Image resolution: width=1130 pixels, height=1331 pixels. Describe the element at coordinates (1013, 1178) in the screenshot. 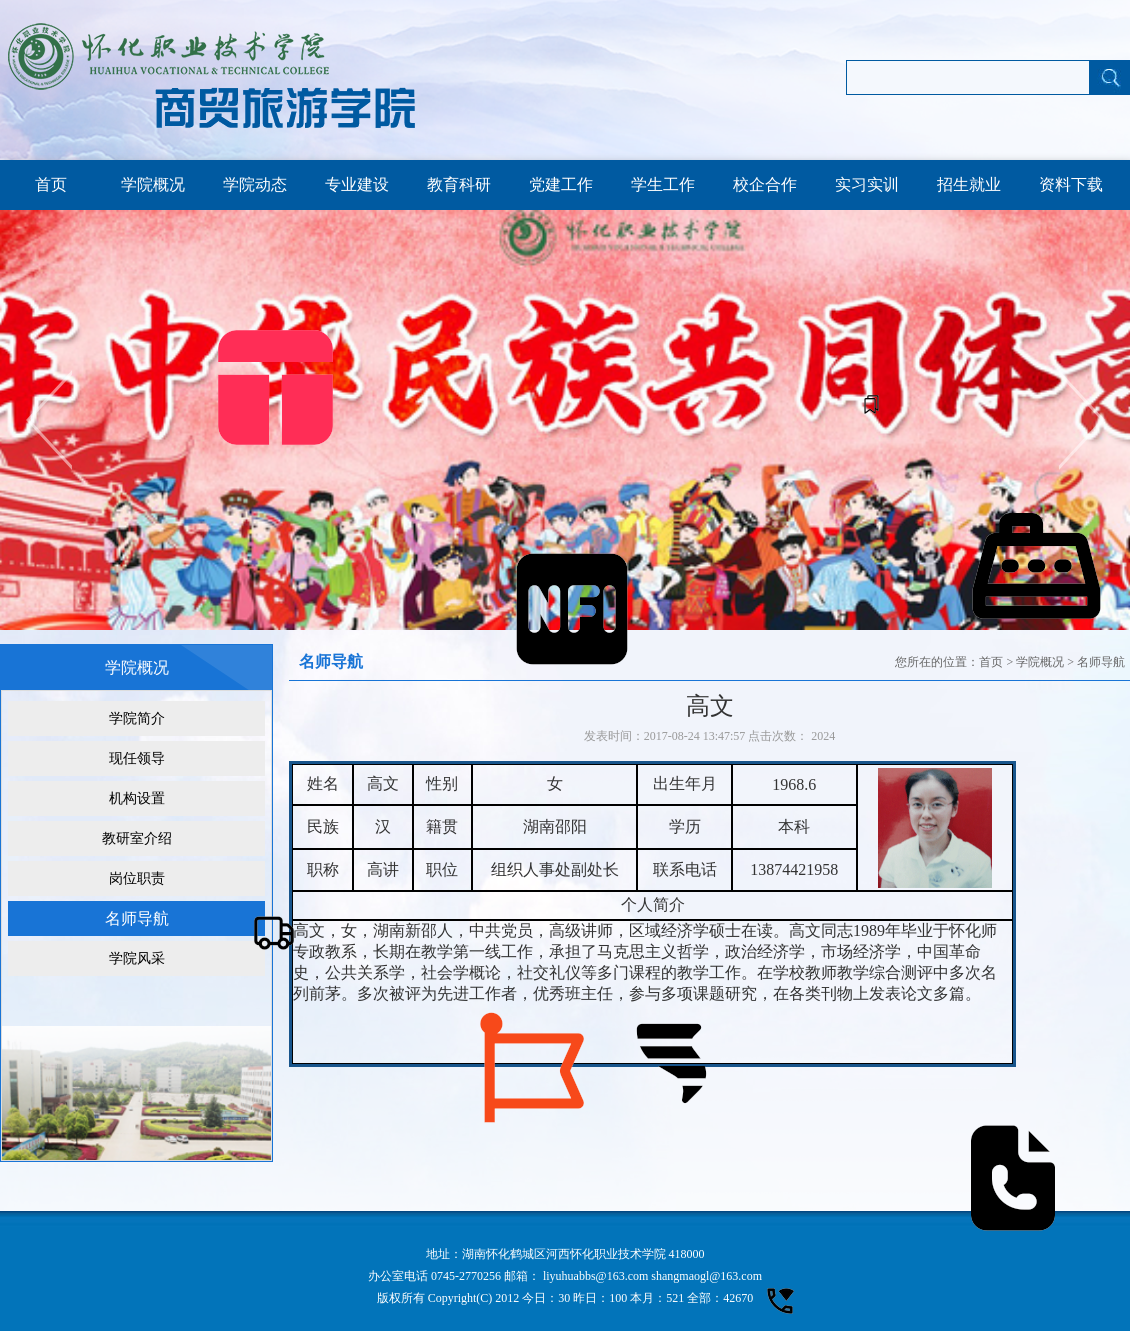

I see `access phone call records or logs` at that location.